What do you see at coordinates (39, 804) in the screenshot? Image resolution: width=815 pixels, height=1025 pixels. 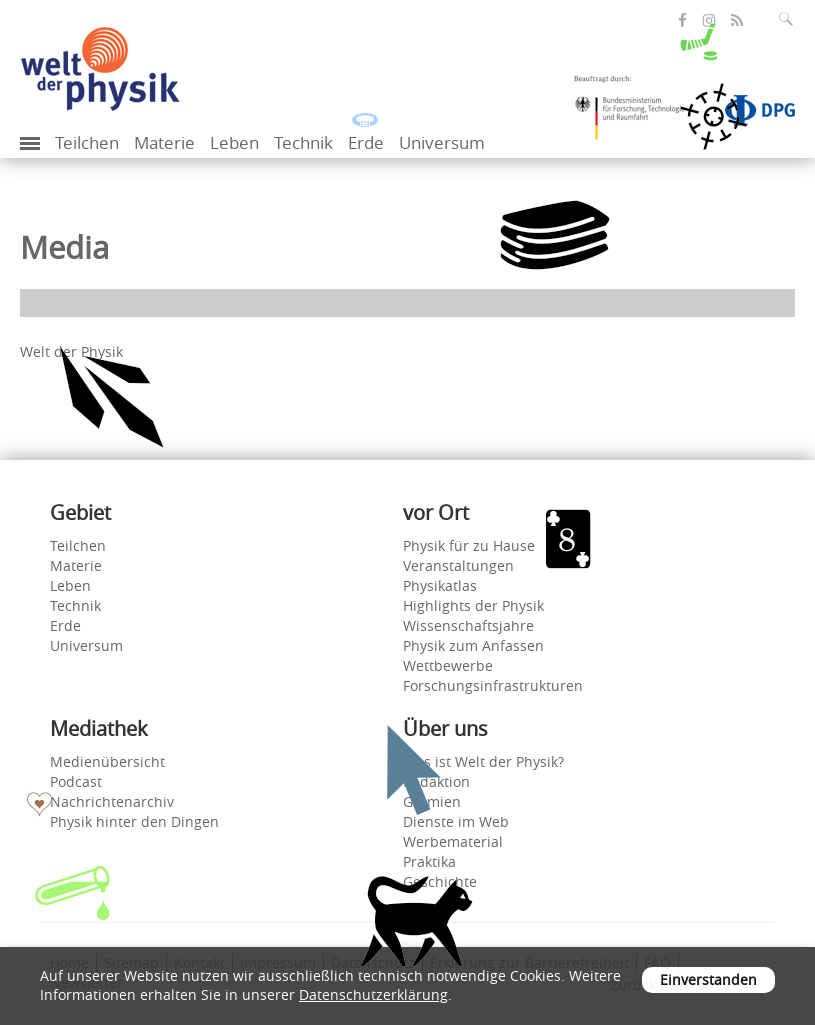 I see `indicates a loved or favorited item` at bounding box center [39, 804].